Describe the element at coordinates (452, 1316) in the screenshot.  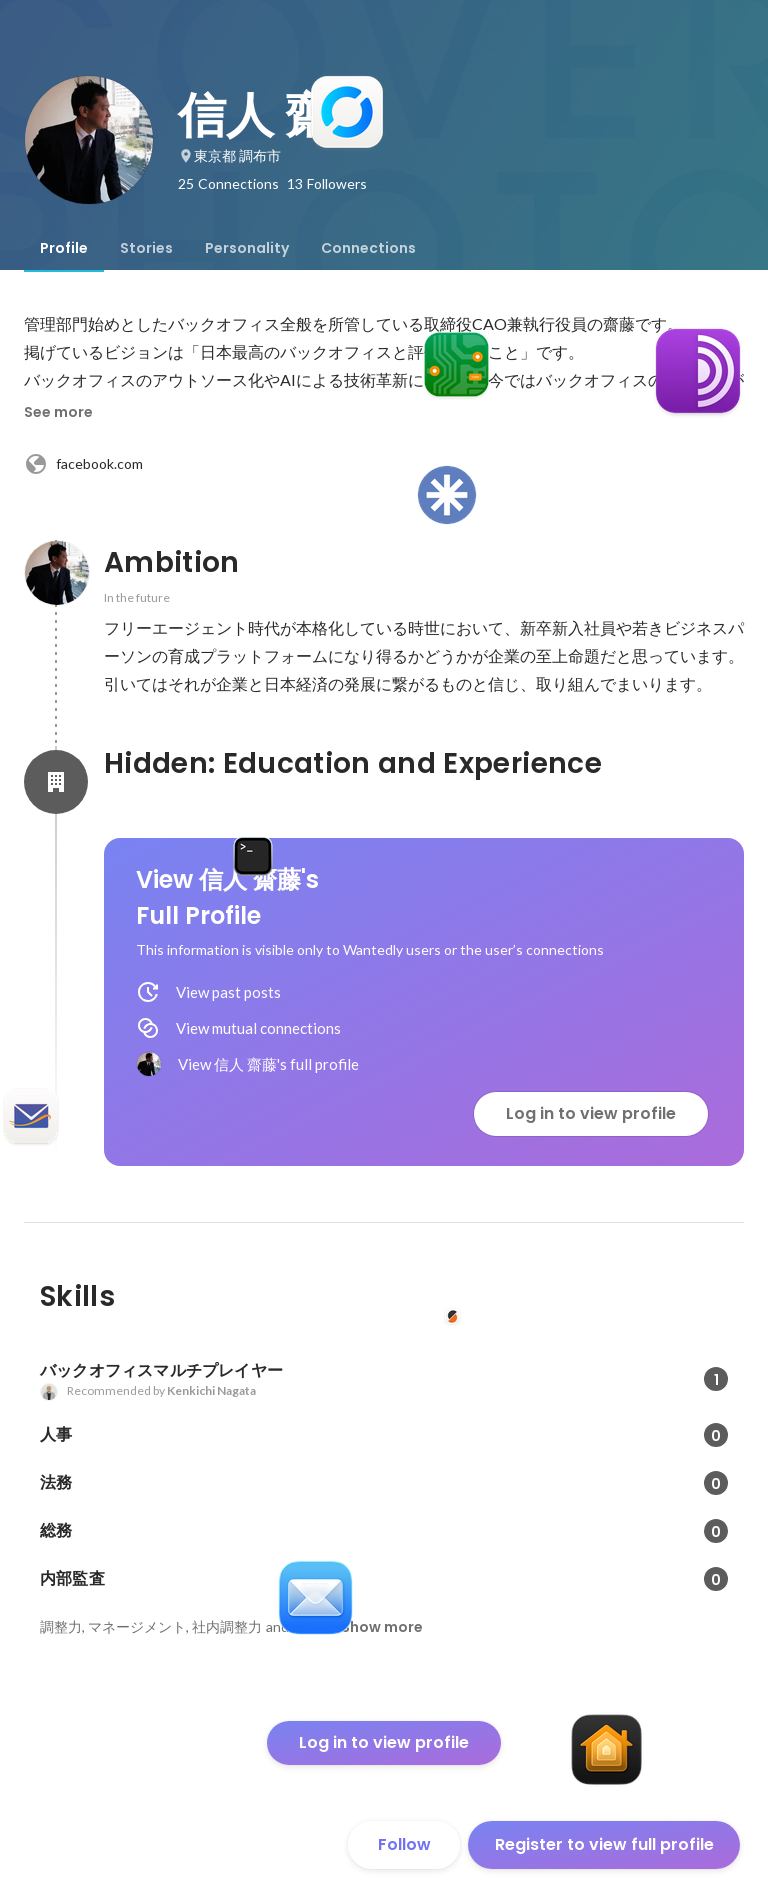
I see `open PrusaSlicer 3D printing software` at that location.